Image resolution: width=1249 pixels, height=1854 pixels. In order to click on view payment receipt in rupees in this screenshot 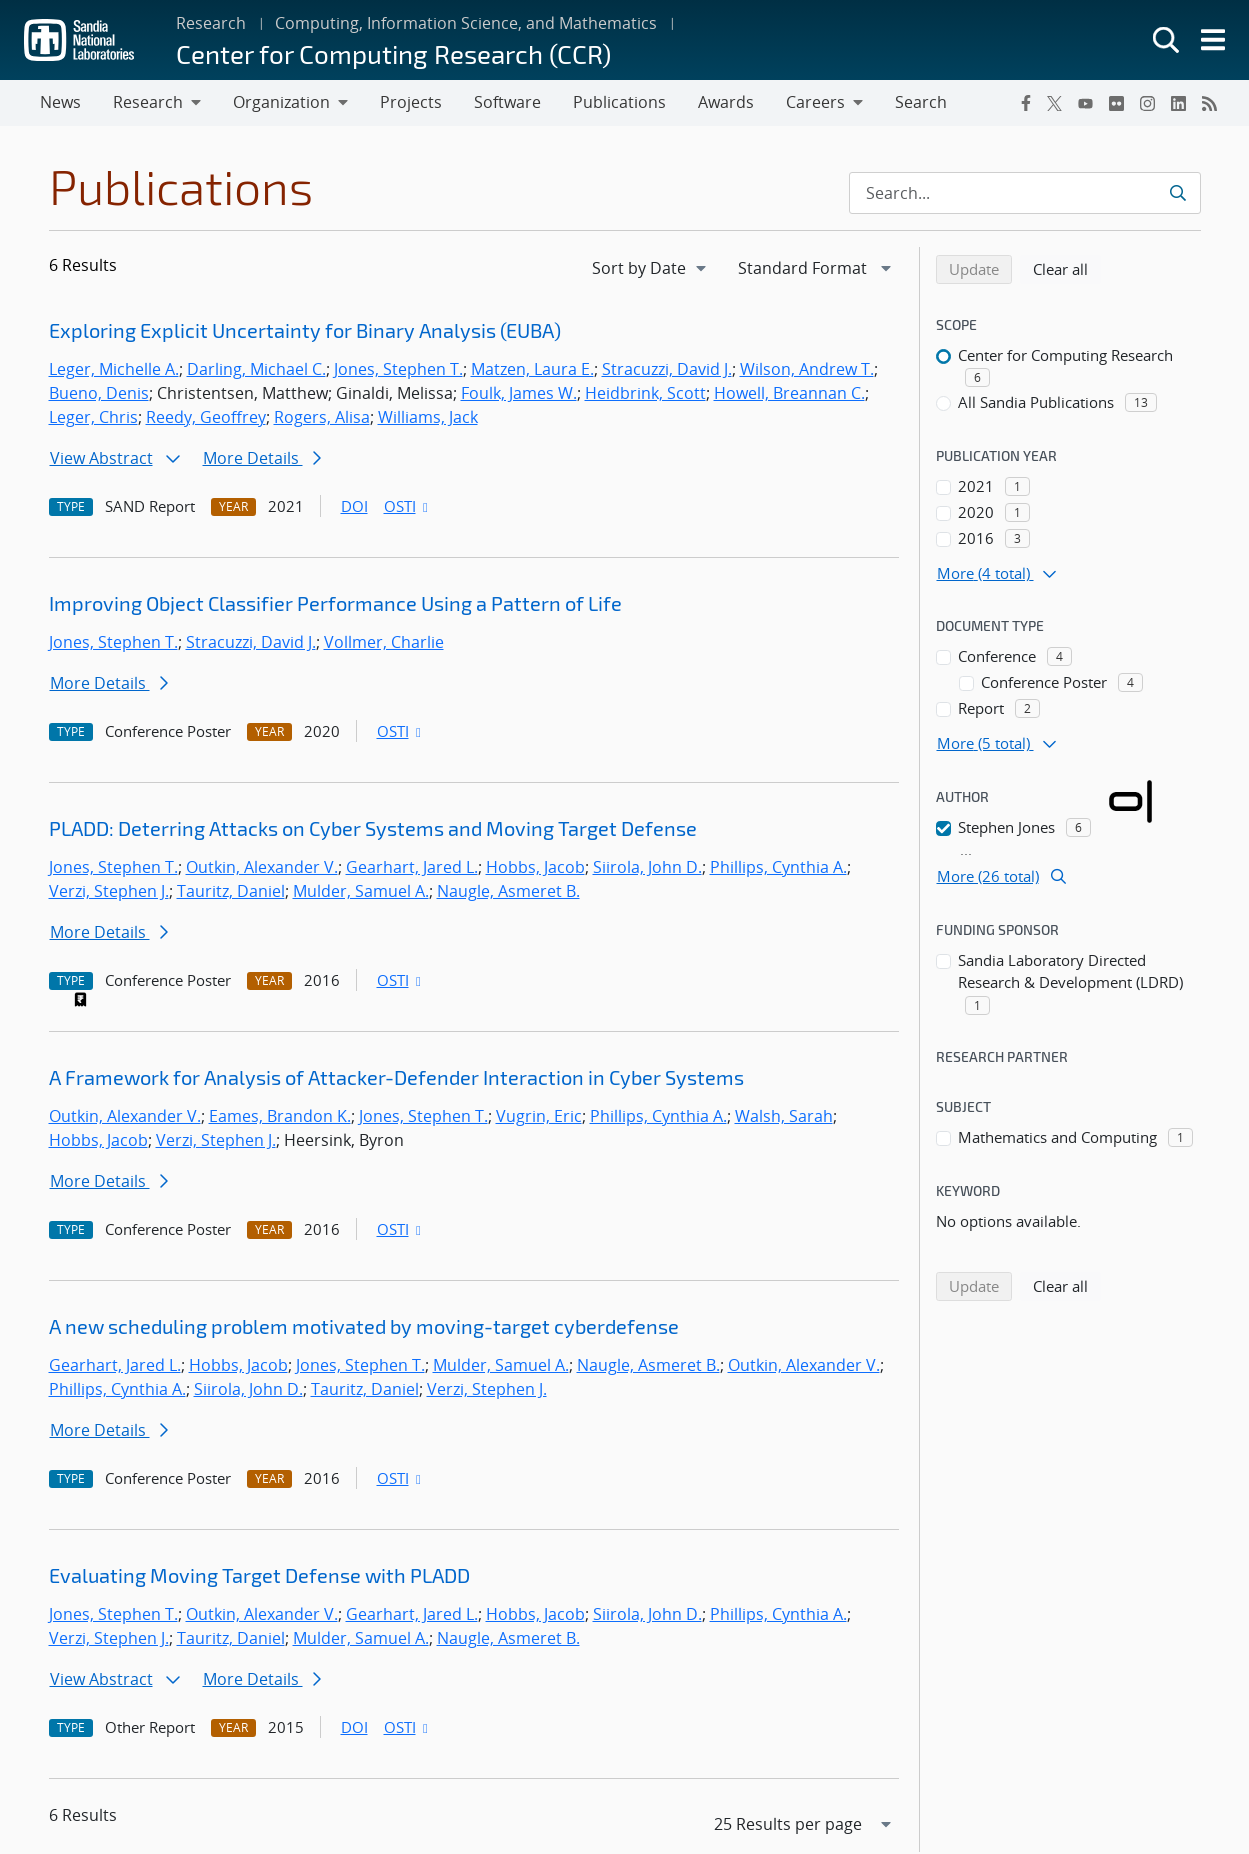, I will do `click(80, 999)`.